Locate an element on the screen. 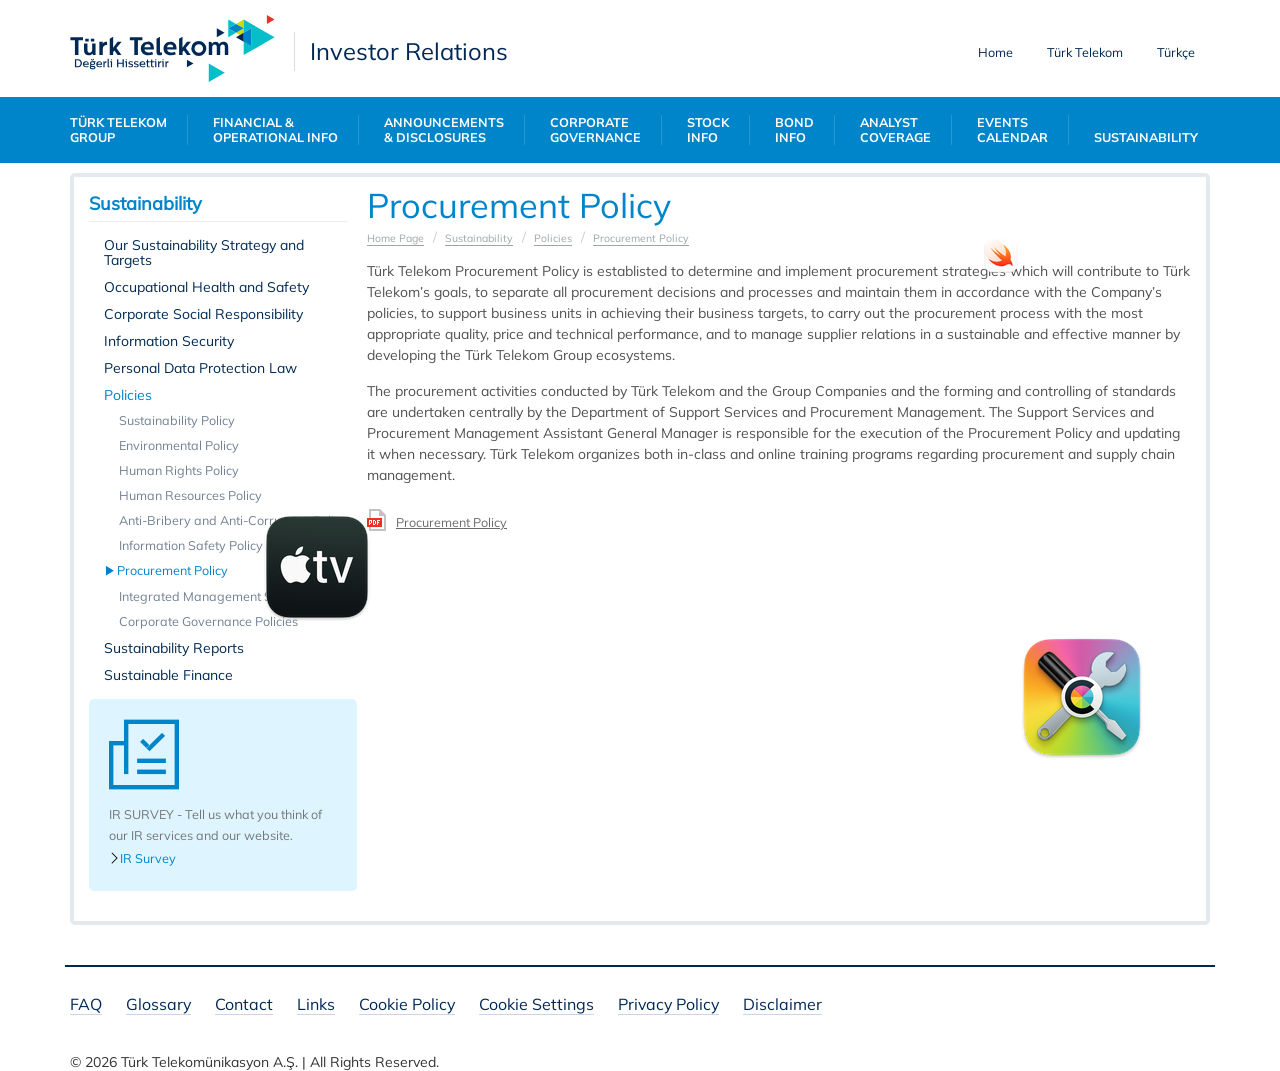  open colorsync utility to manage color profiles is located at coordinates (1082, 697).